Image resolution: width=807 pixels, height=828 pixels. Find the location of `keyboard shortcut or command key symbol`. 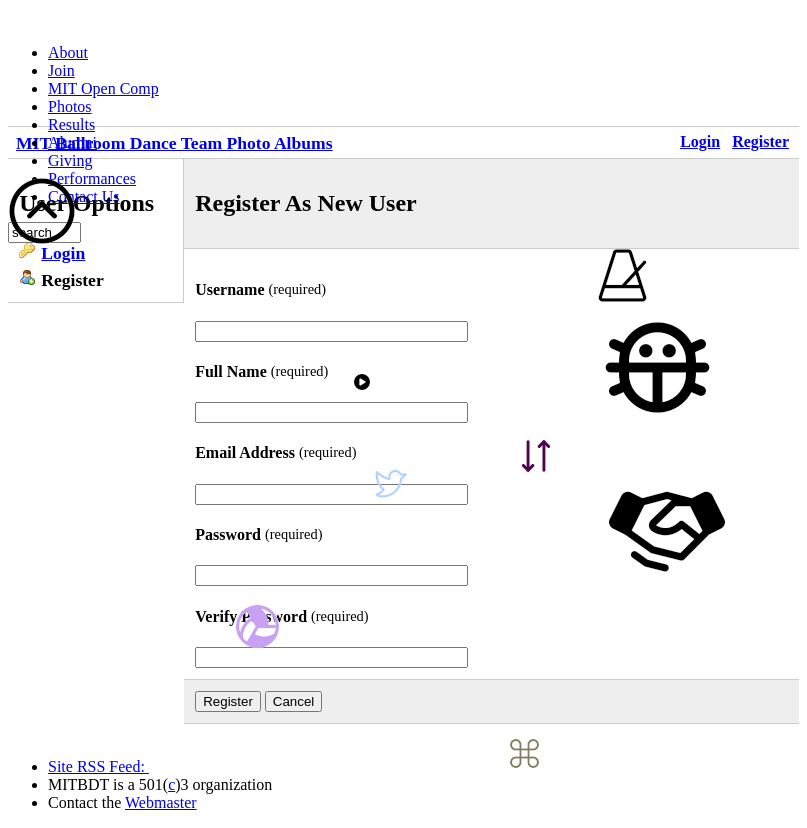

keyboard shortcut or command key symbol is located at coordinates (524, 753).